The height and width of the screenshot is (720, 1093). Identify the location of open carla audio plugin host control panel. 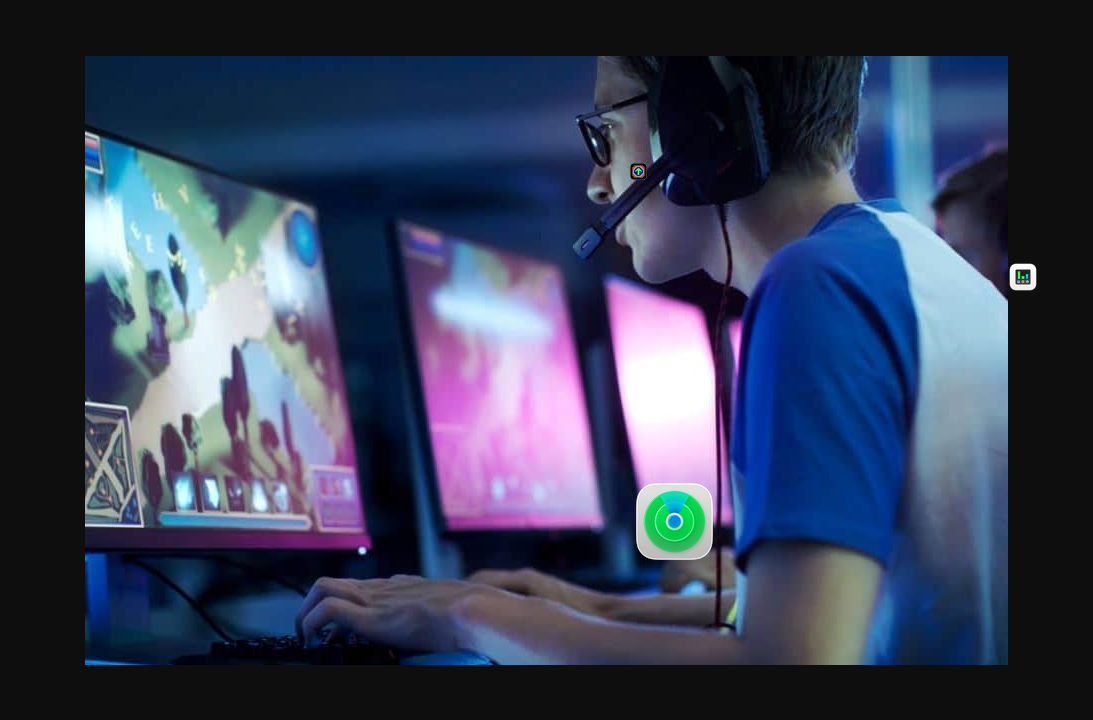
(1023, 277).